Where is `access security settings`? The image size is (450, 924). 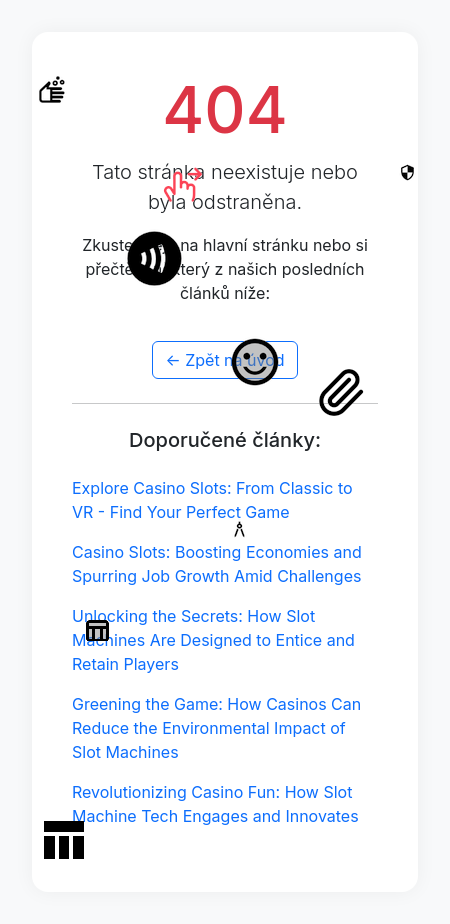 access security settings is located at coordinates (407, 172).